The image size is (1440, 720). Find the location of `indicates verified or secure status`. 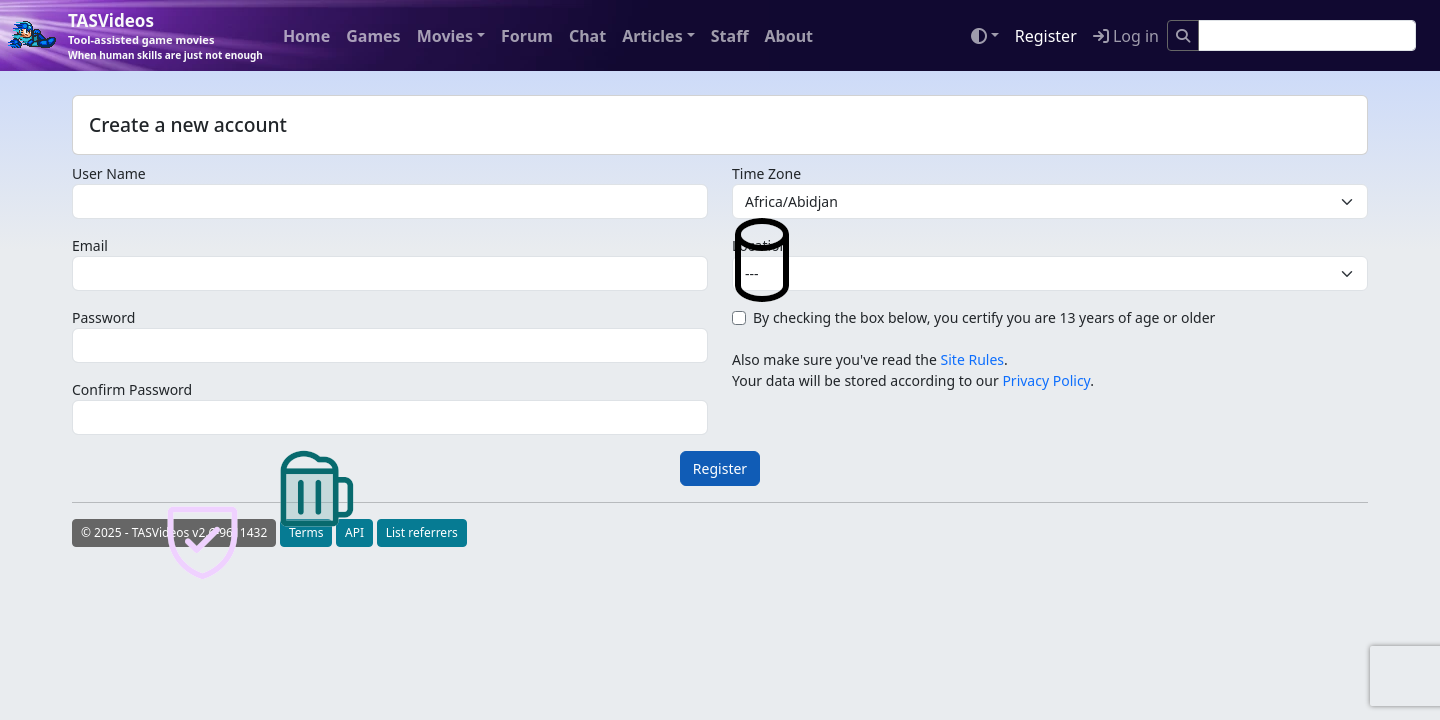

indicates verified or secure status is located at coordinates (202, 538).